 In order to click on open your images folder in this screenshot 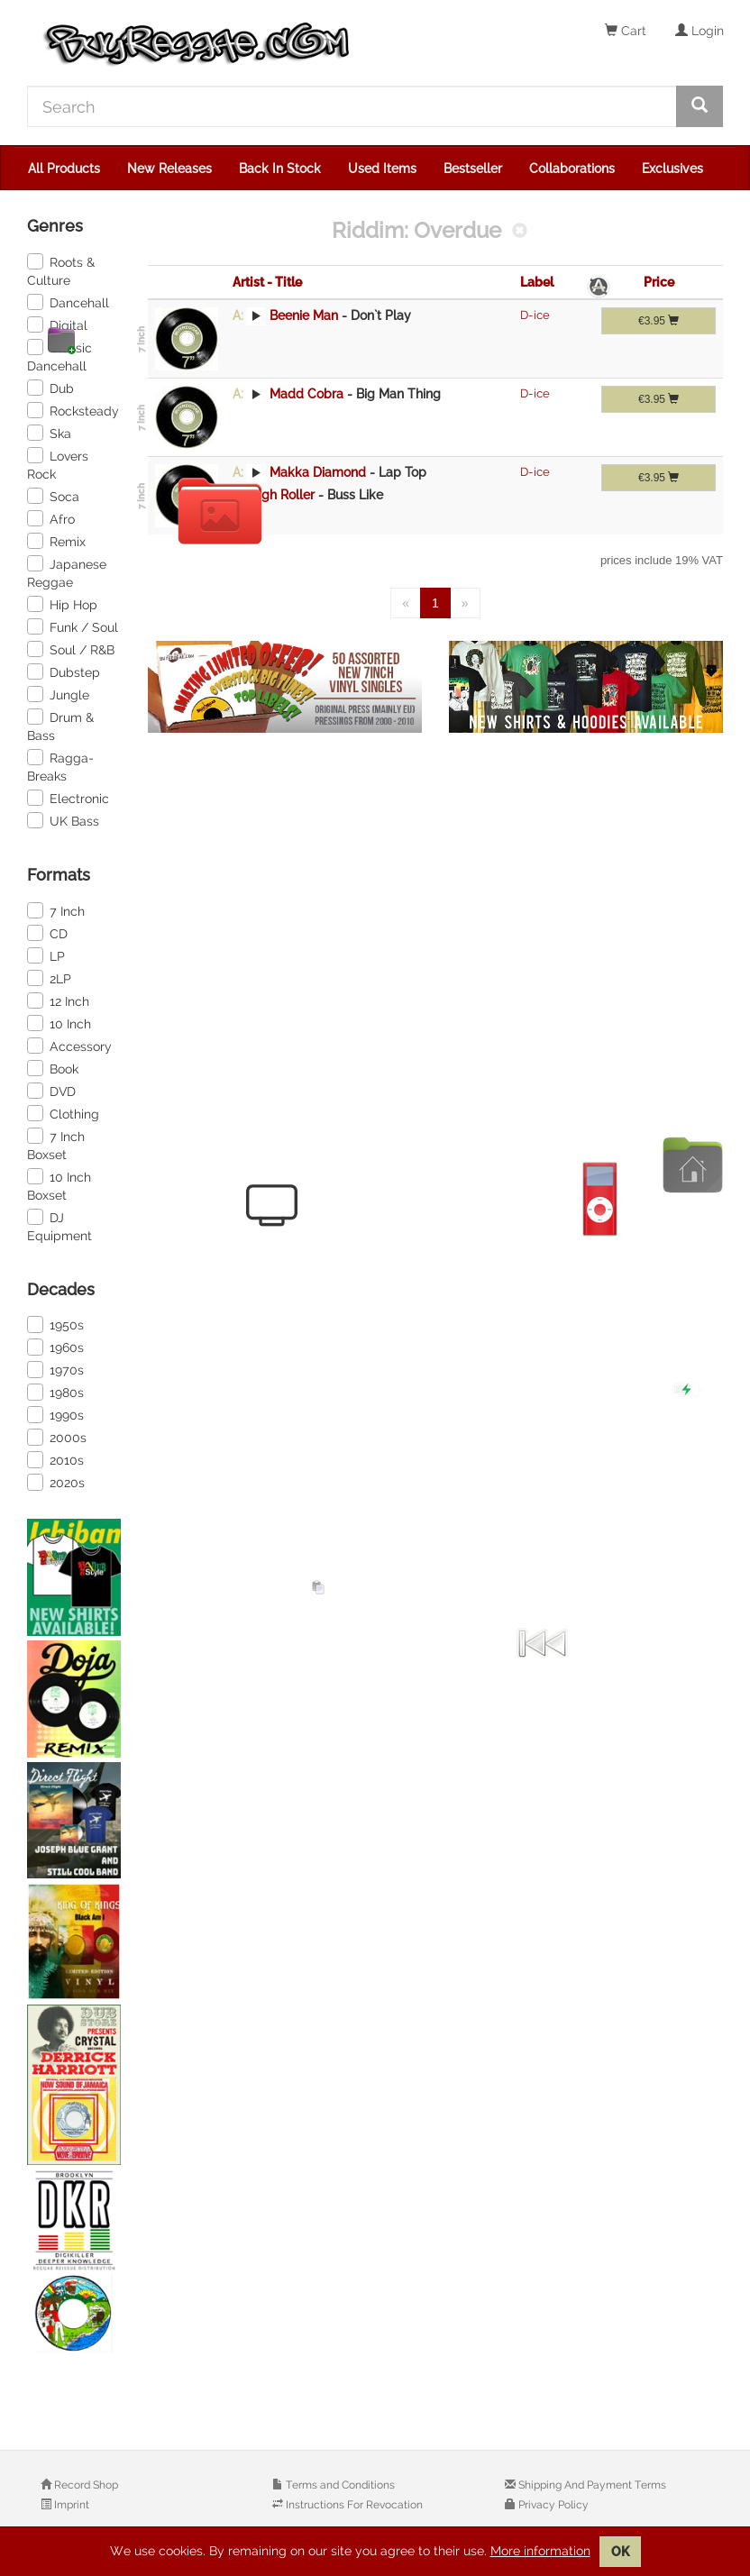, I will do `click(220, 511)`.